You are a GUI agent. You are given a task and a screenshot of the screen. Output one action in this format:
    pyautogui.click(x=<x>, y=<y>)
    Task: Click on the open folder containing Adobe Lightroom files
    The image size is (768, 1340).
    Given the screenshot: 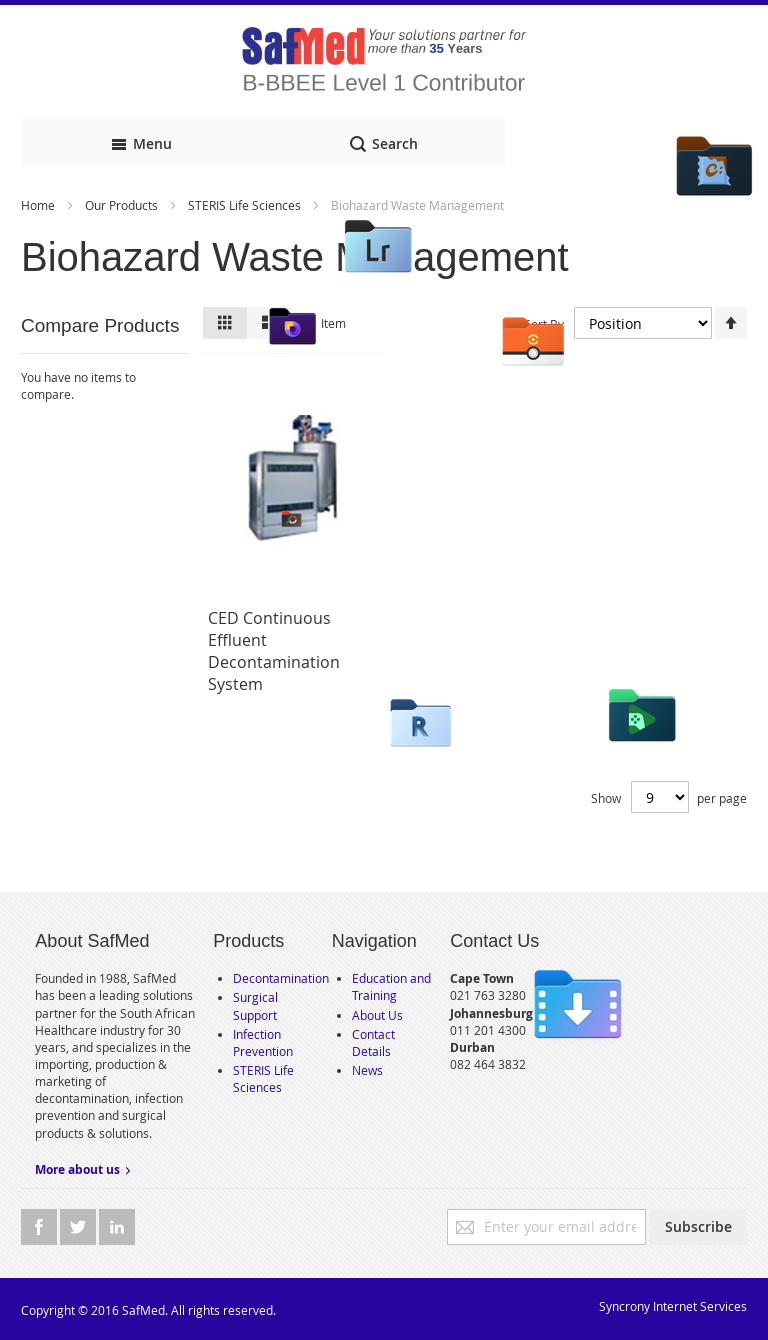 What is the action you would take?
    pyautogui.click(x=378, y=248)
    